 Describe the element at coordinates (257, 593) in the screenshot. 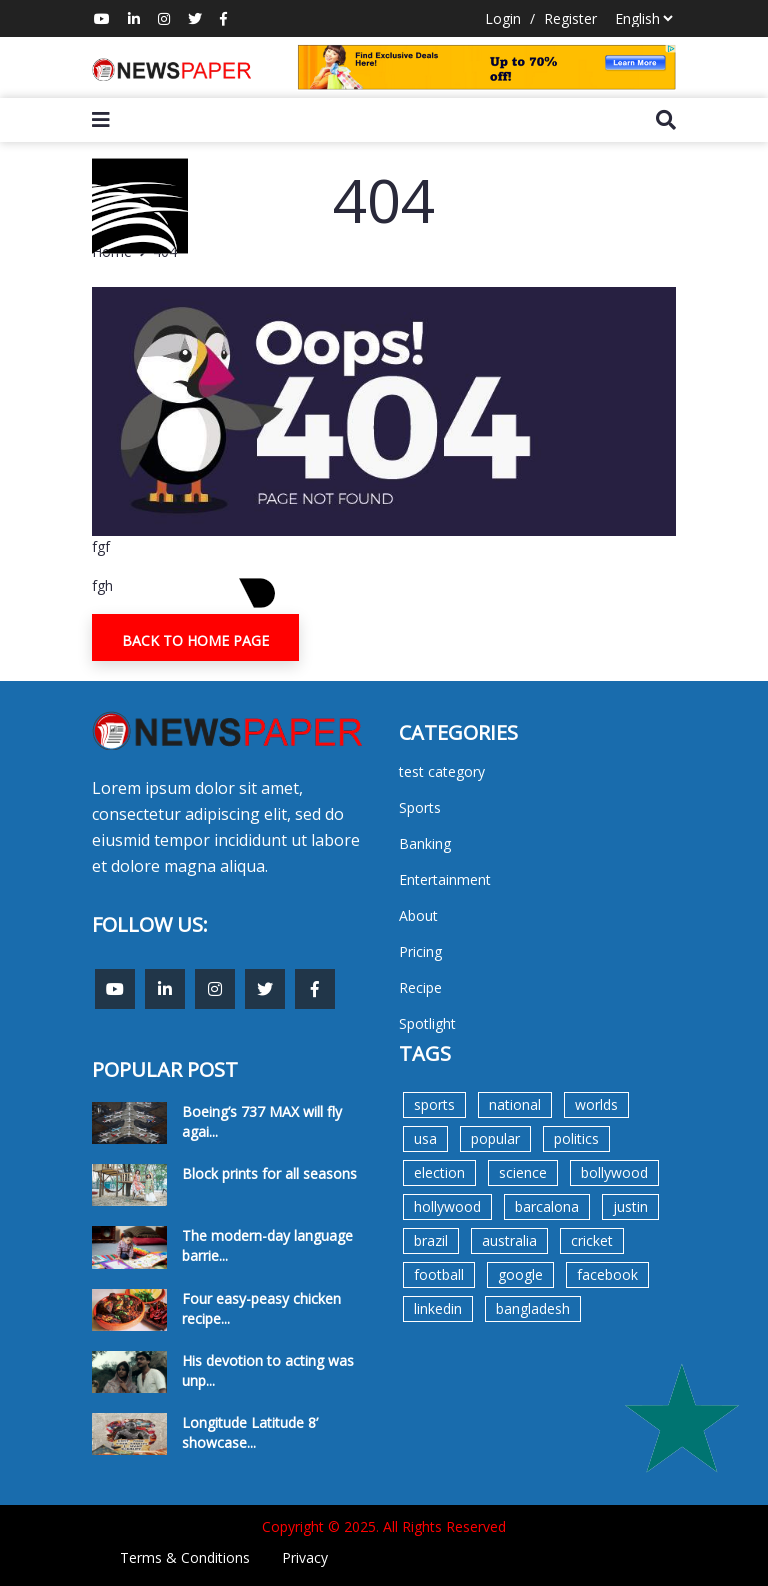

I see `open netdata monitoring dashboard` at that location.